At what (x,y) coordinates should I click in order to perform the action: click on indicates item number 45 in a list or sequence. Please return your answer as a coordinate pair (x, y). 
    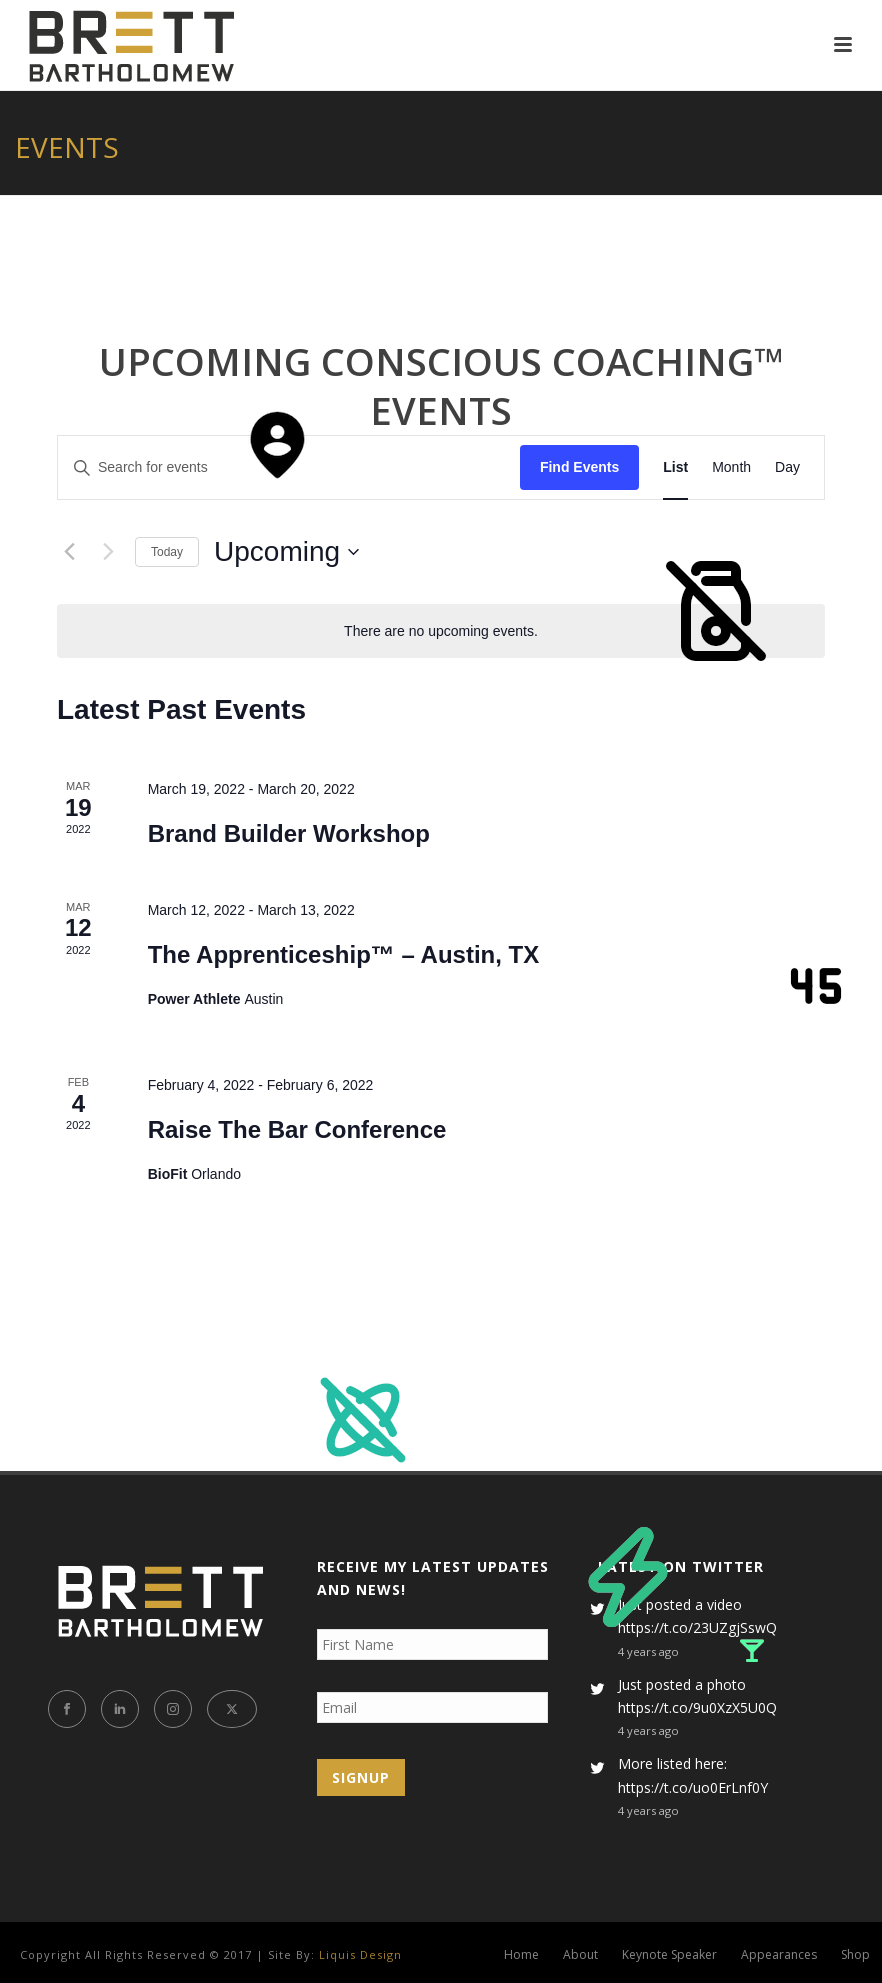
    Looking at the image, I should click on (816, 986).